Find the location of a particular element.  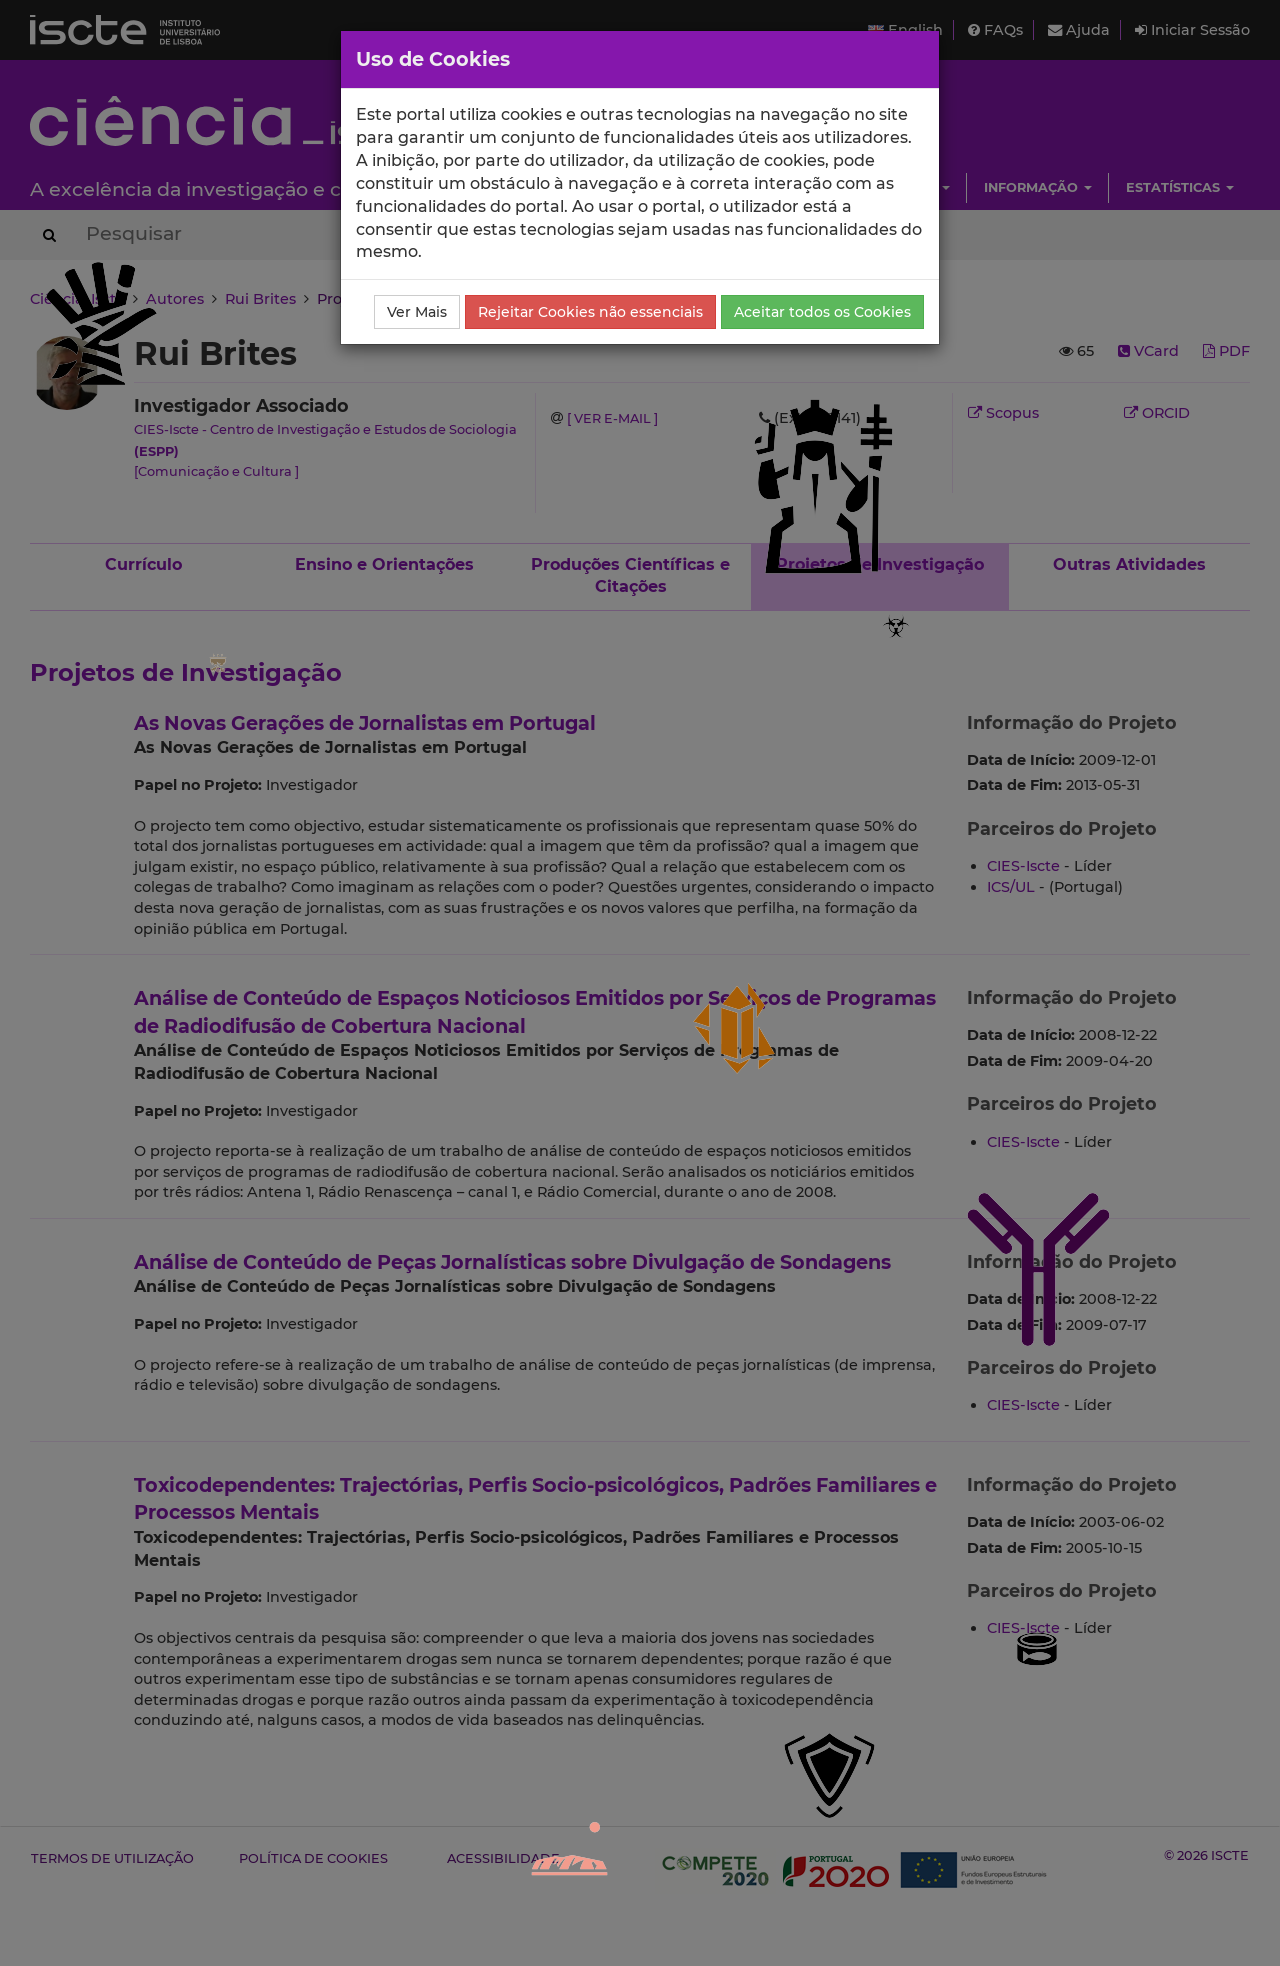

collect or interact with a magic crystal item is located at coordinates (735, 1027).